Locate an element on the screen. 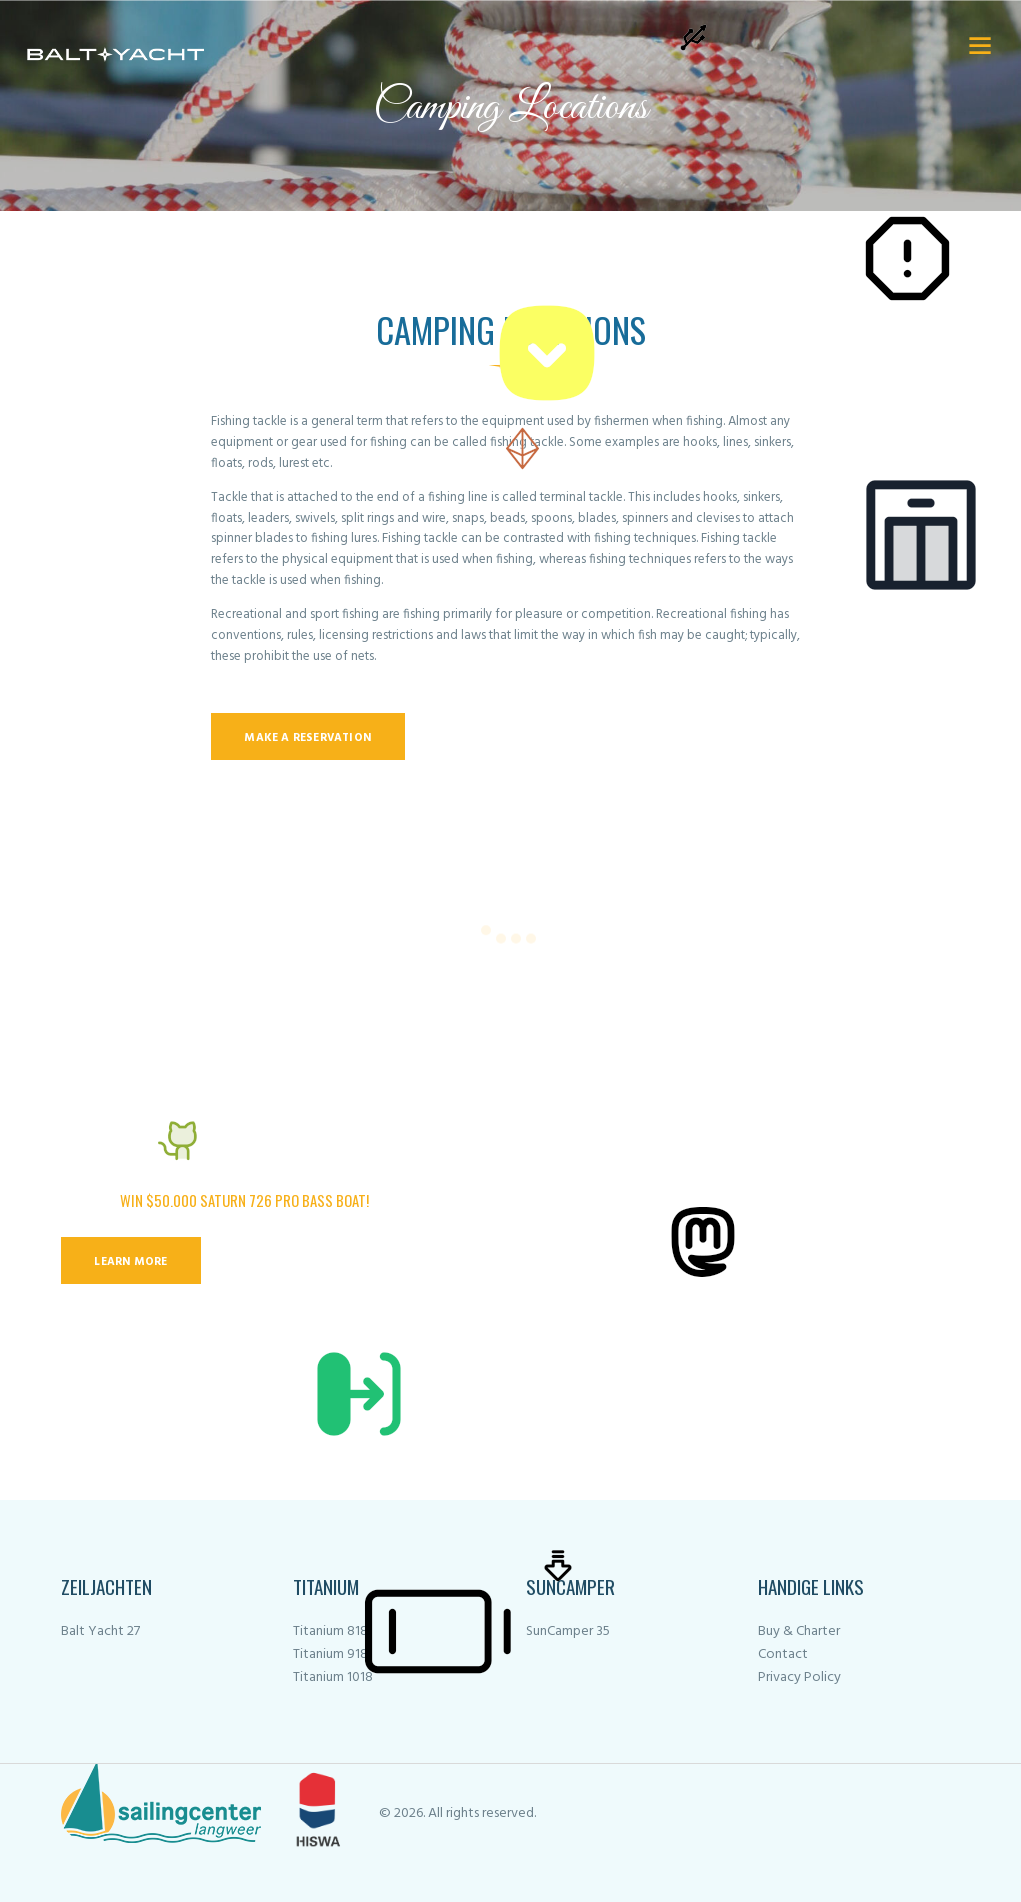 The height and width of the screenshot is (1902, 1021). connect a USB device is located at coordinates (693, 37).